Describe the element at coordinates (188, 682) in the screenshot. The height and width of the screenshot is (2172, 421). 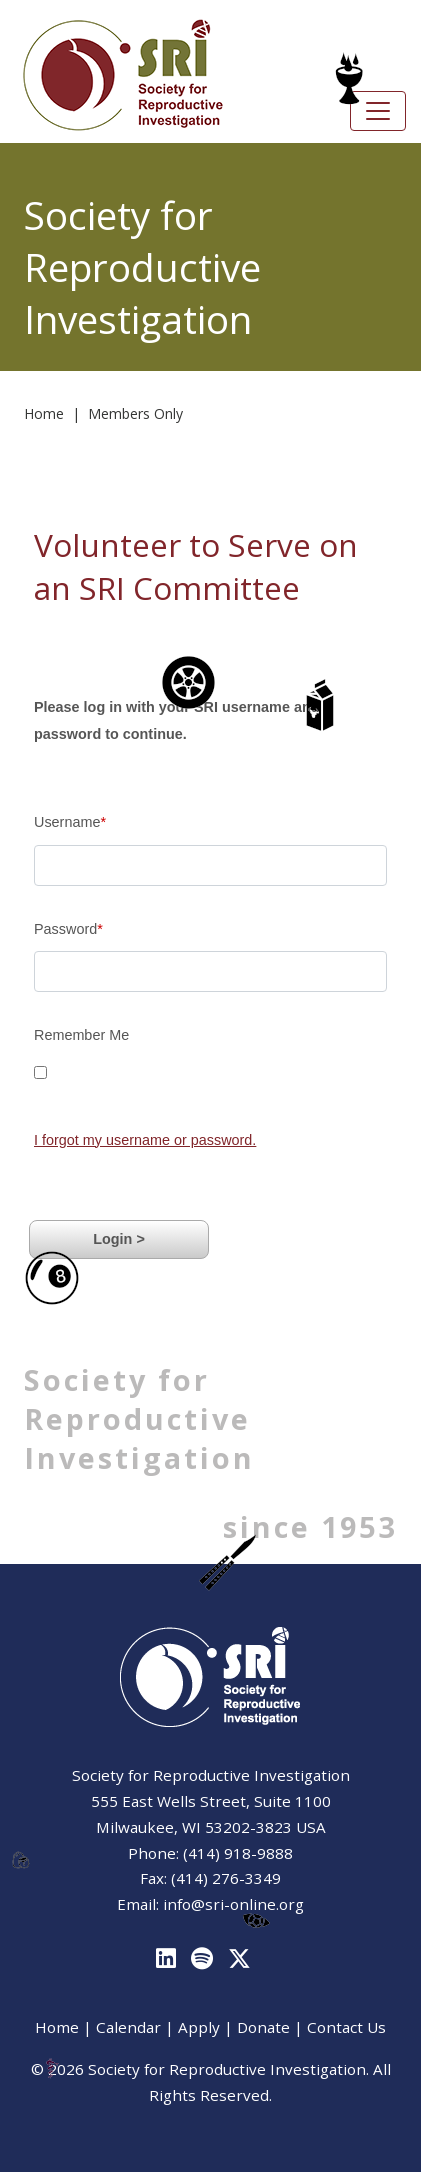
I see `access vehicle or tire settings` at that location.